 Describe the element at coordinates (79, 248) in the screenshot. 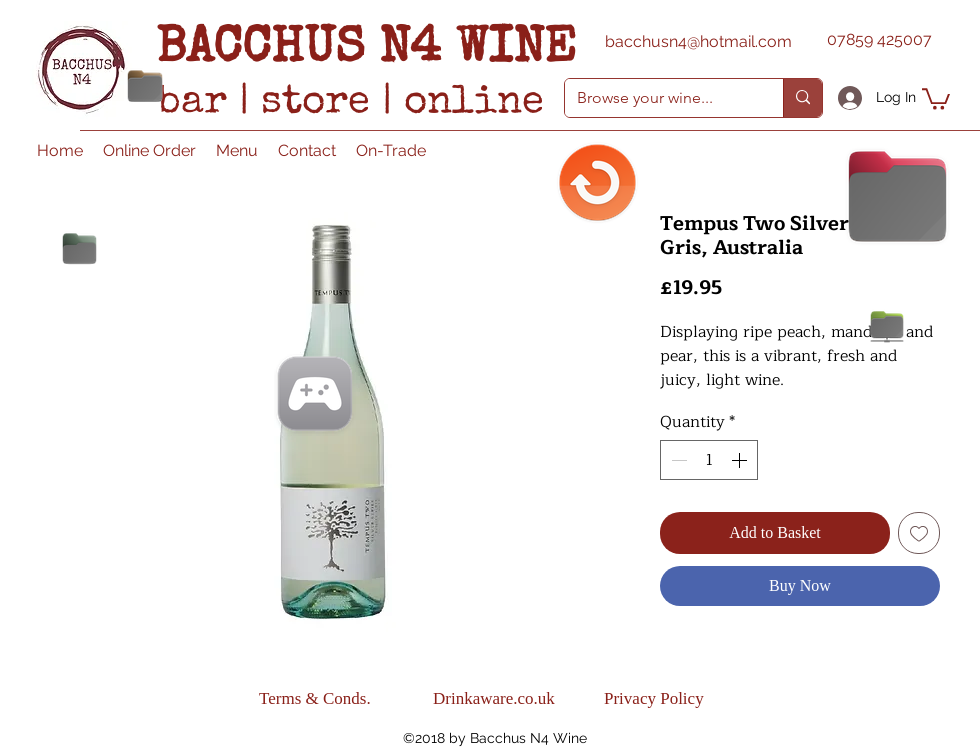

I see `an open folder ready to display its contents` at that location.